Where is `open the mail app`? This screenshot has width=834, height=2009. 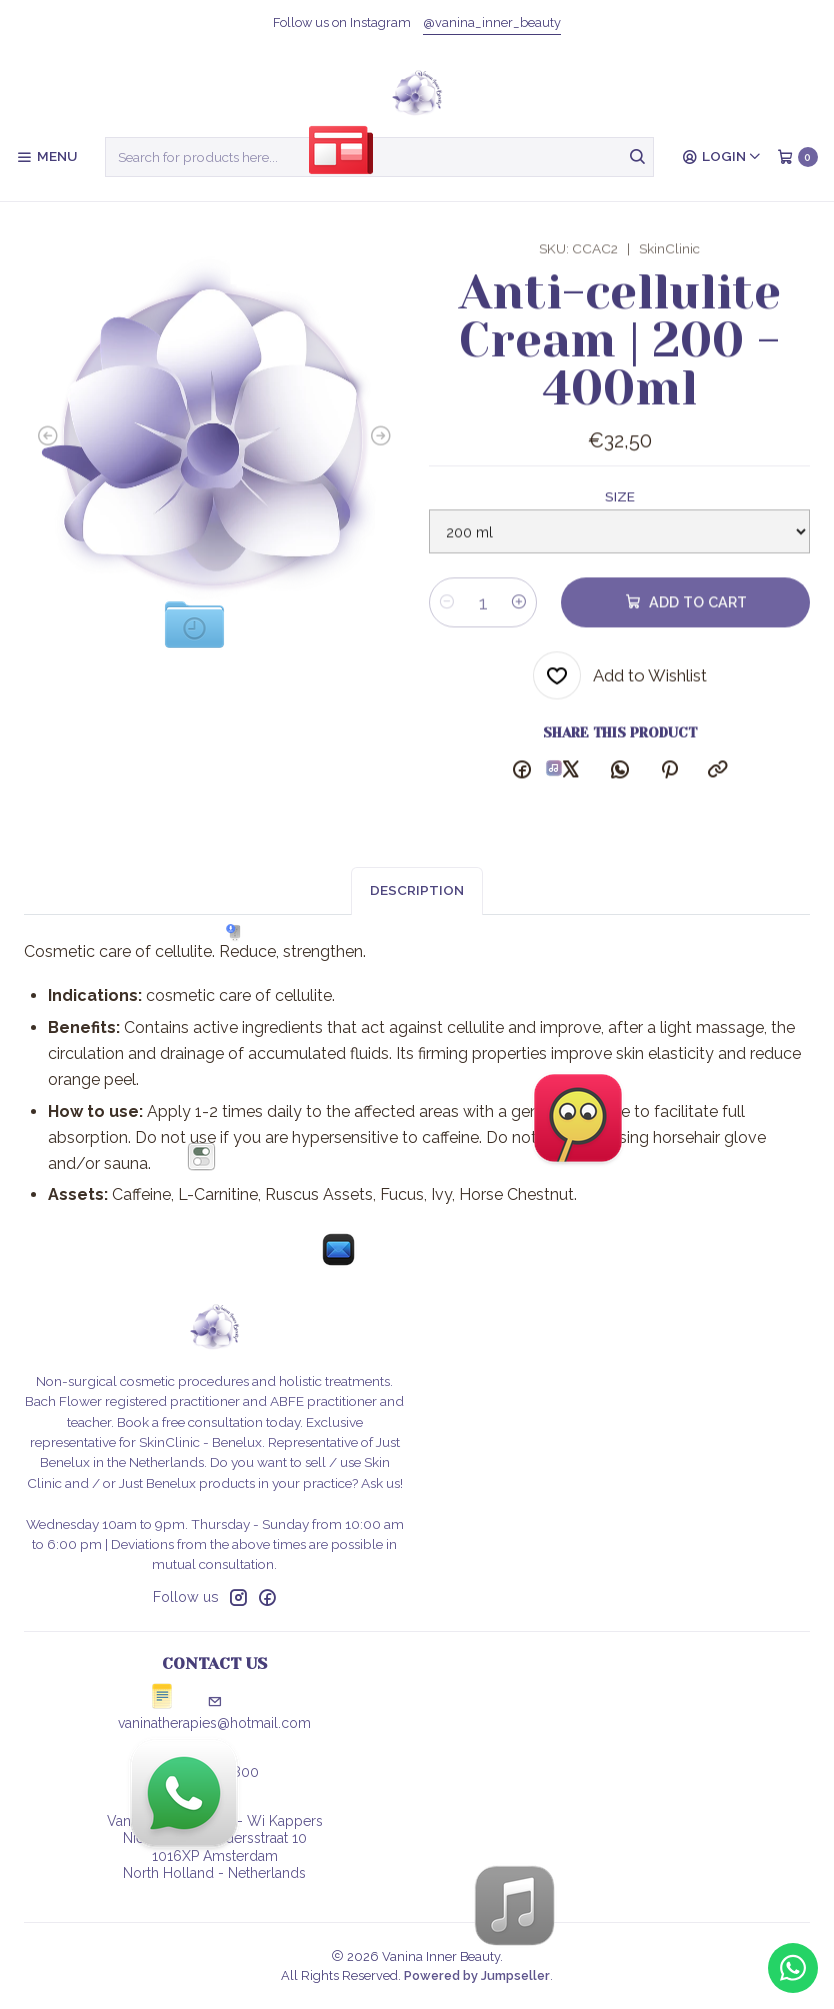
open the mail app is located at coordinates (338, 1249).